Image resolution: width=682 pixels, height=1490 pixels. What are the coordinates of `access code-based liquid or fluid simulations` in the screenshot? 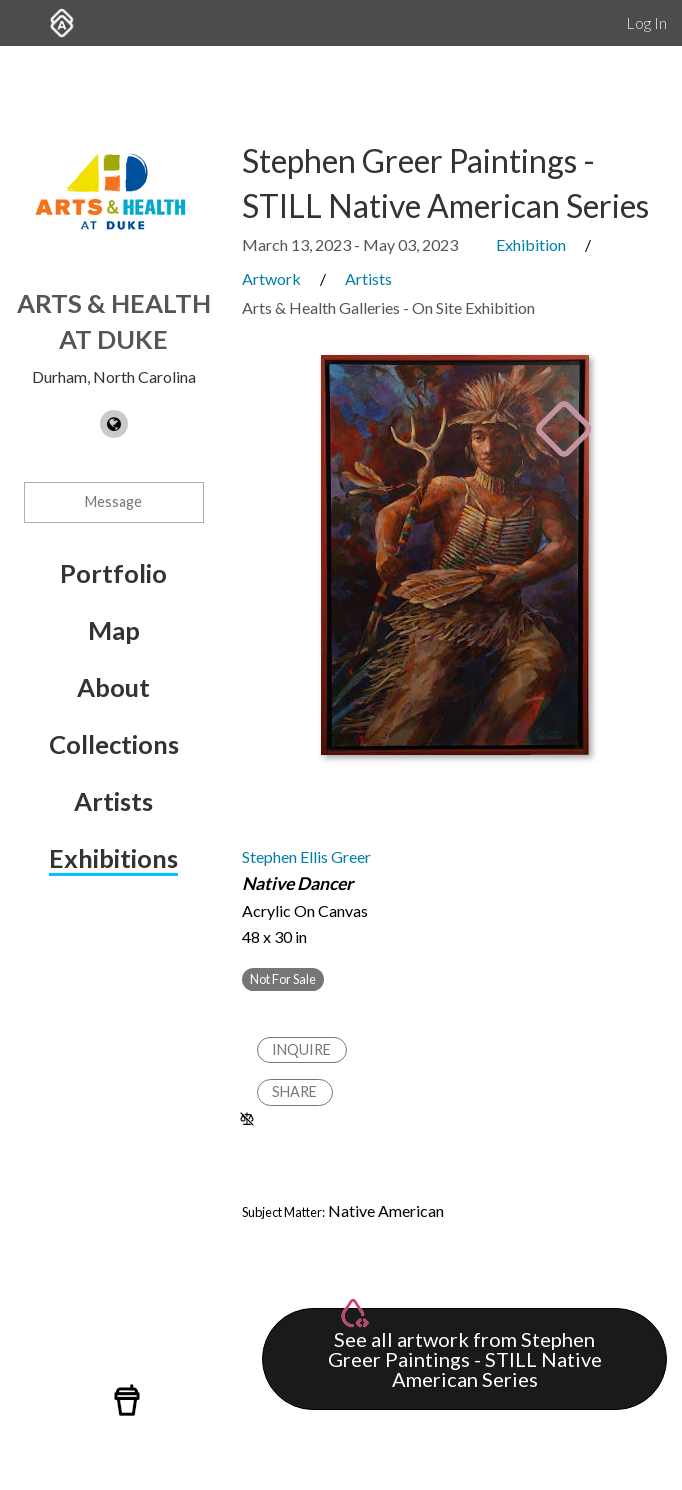 It's located at (353, 1313).